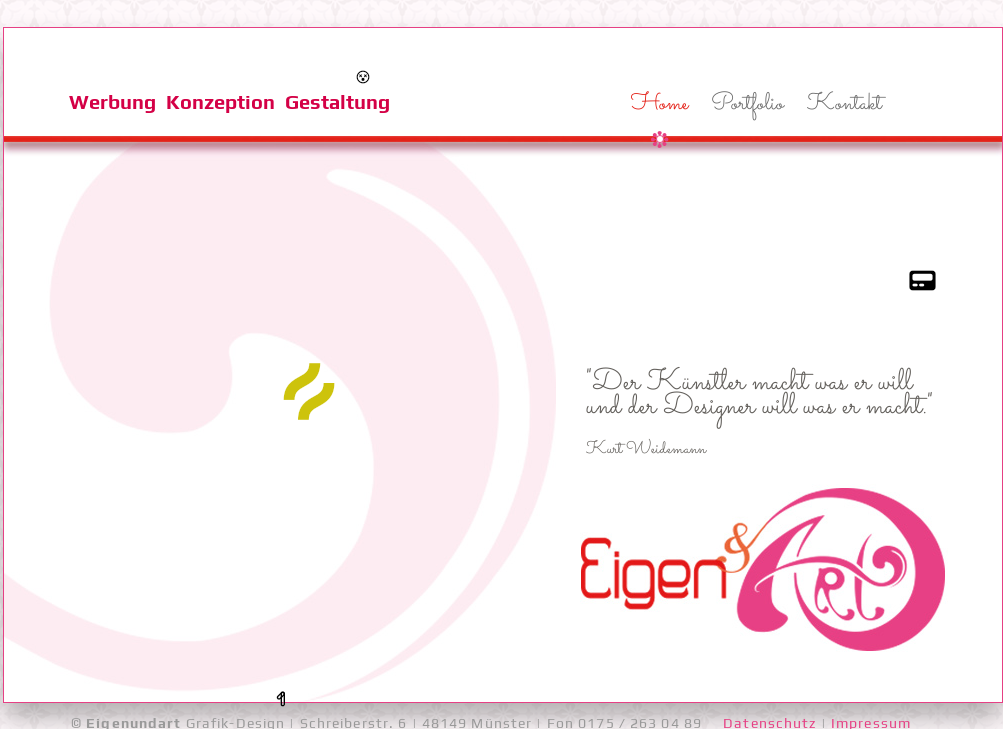 This screenshot has width=1003, height=729. I want to click on access google one subscription settings, so click(282, 699).